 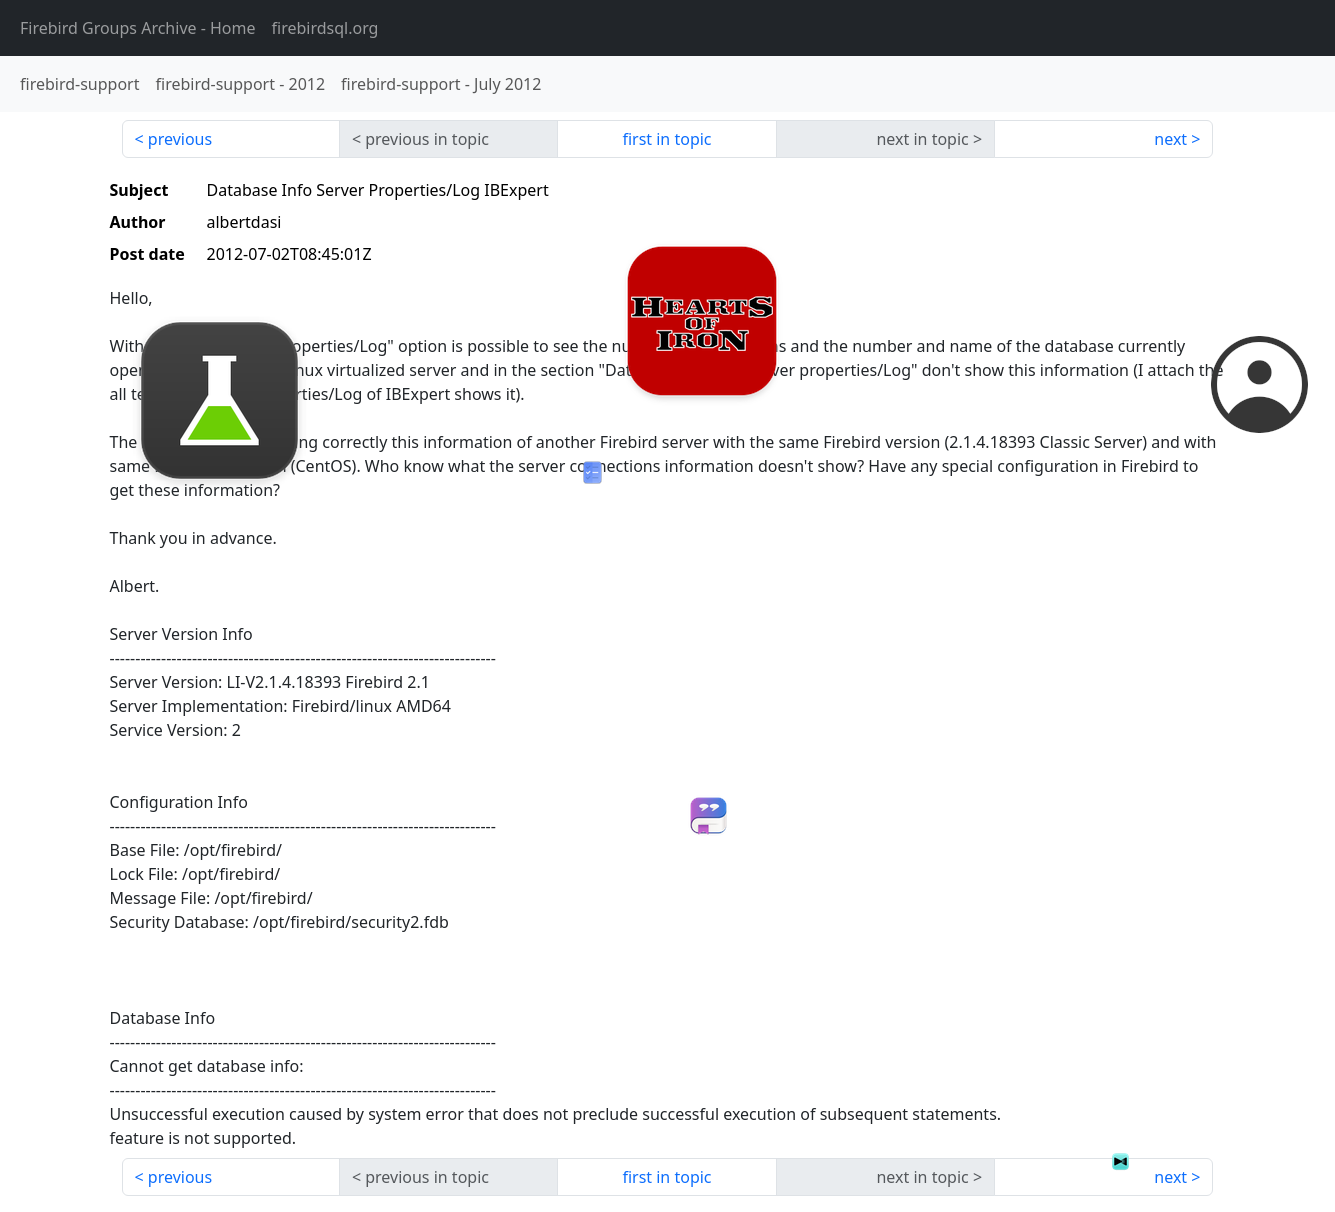 What do you see at coordinates (708, 815) in the screenshot?
I see `open citations manager app` at bounding box center [708, 815].